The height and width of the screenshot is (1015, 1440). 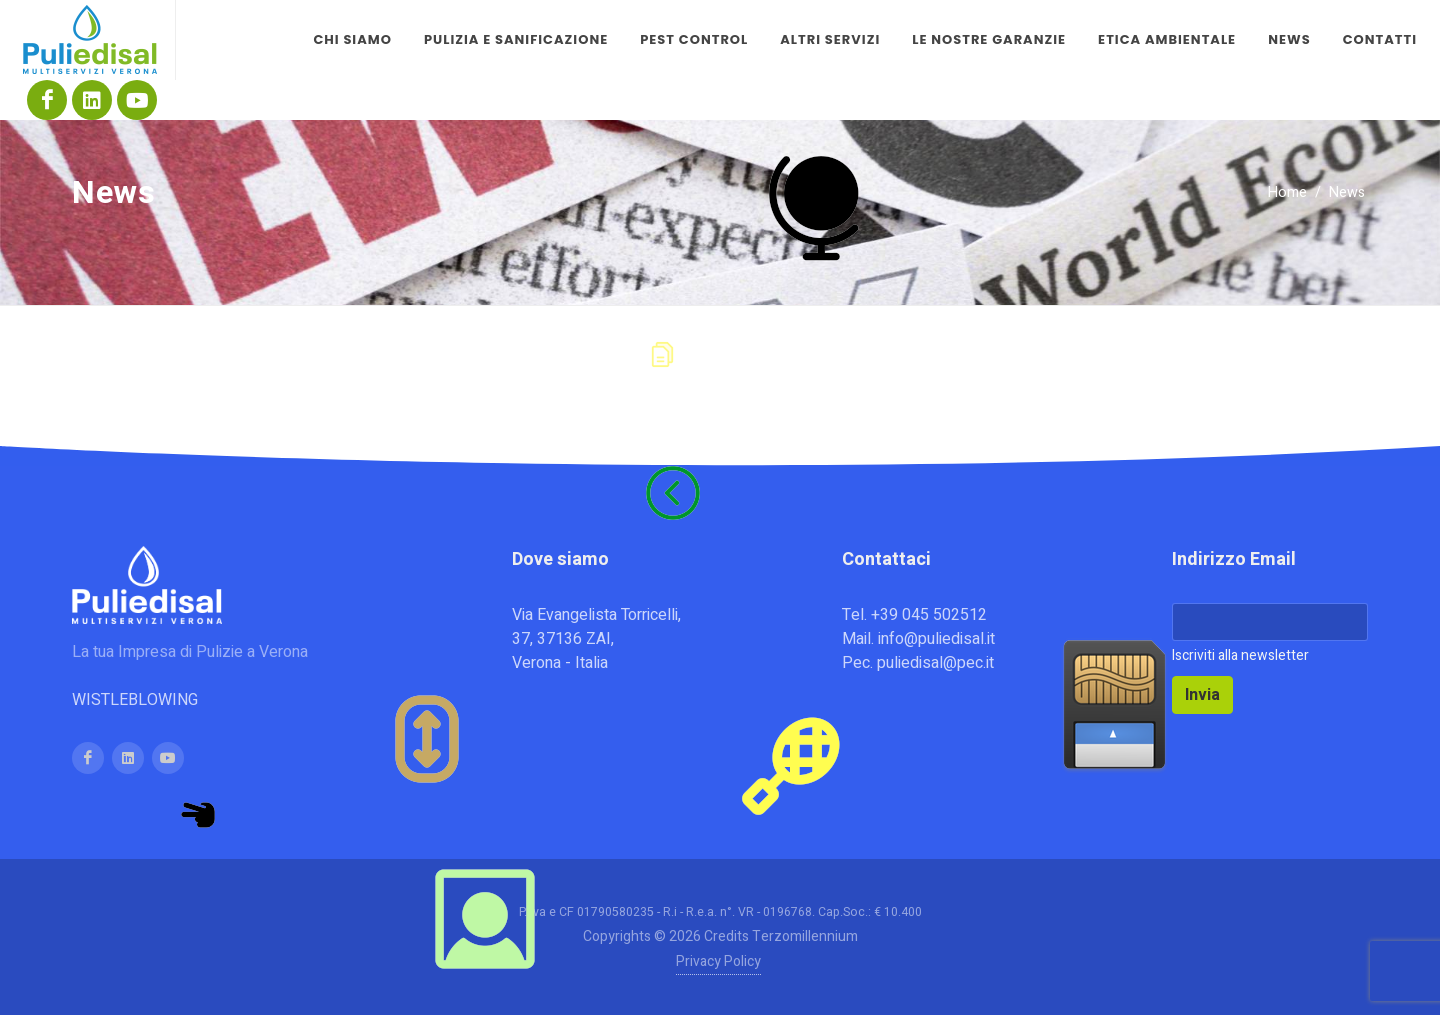 What do you see at coordinates (1114, 705) in the screenshot?
I see `access removable storage device` at bounding box center [1114, 705].